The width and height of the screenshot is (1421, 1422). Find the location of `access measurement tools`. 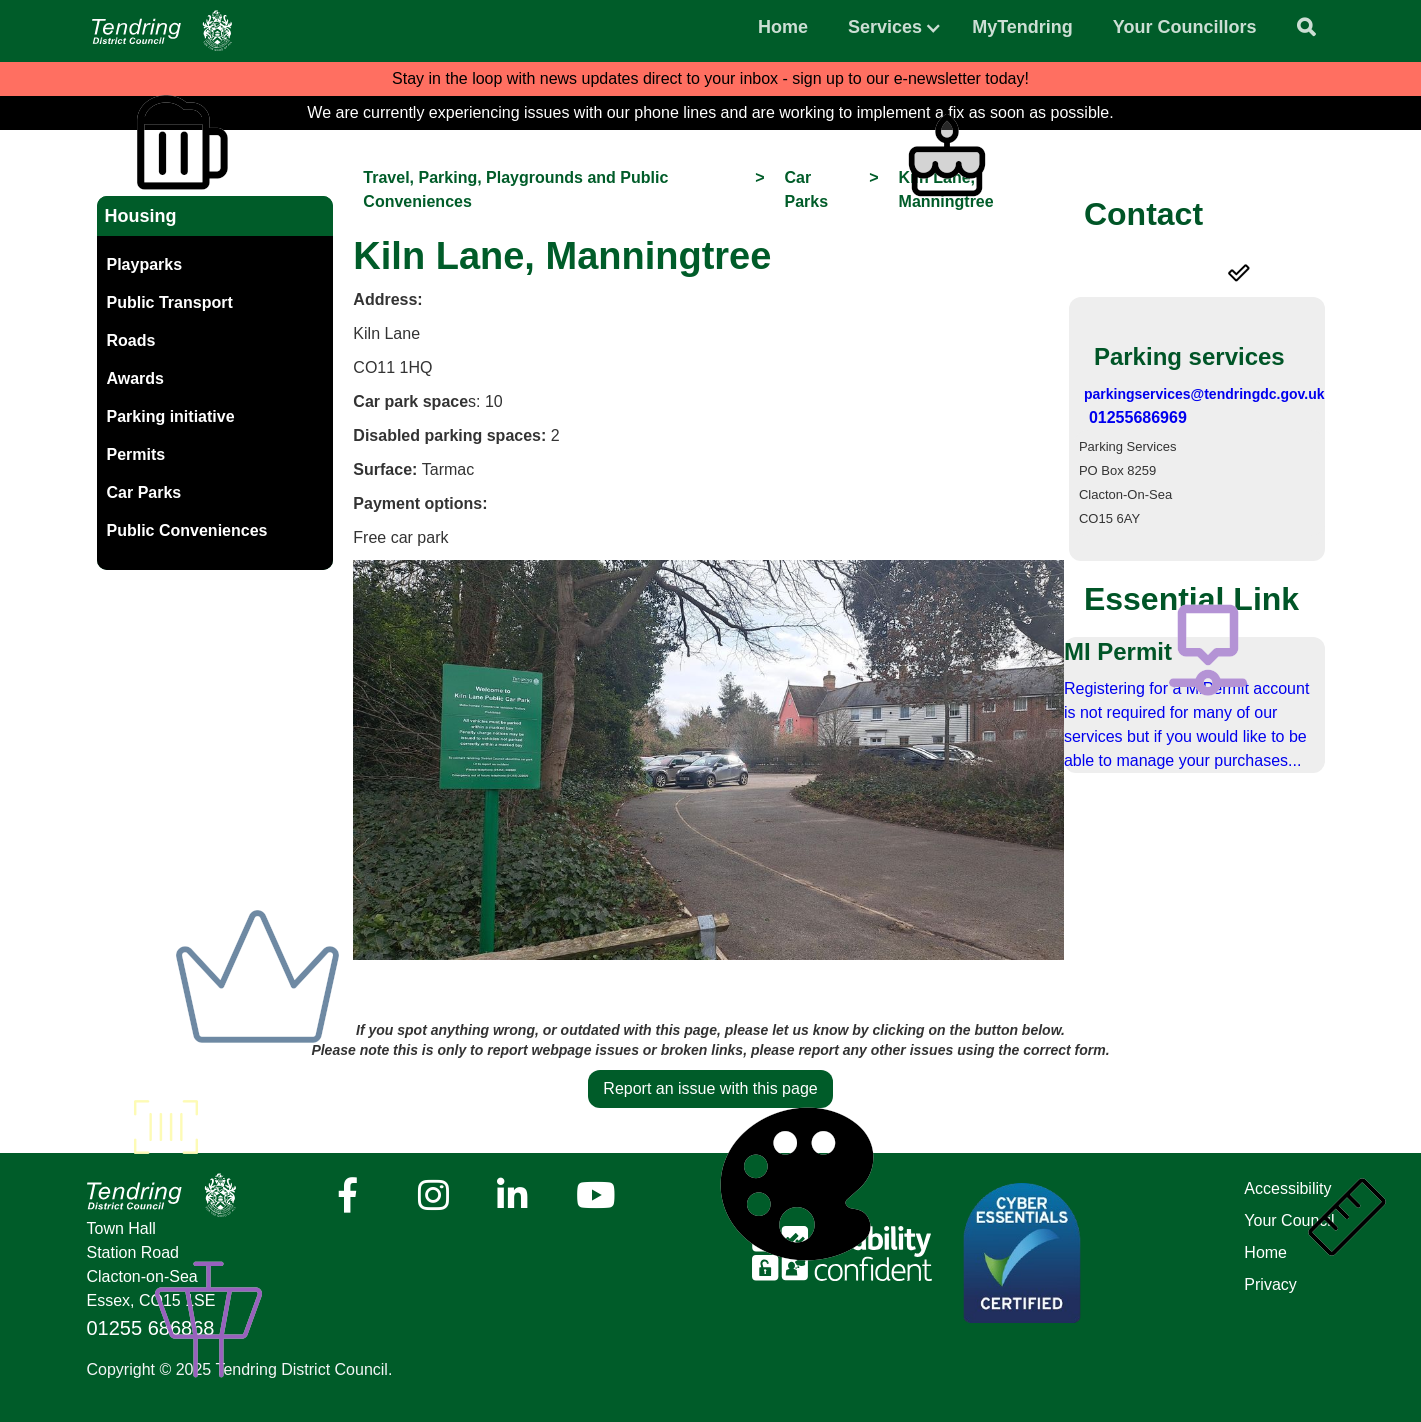

access measurement tools is located at coordinates (1347, 1217).